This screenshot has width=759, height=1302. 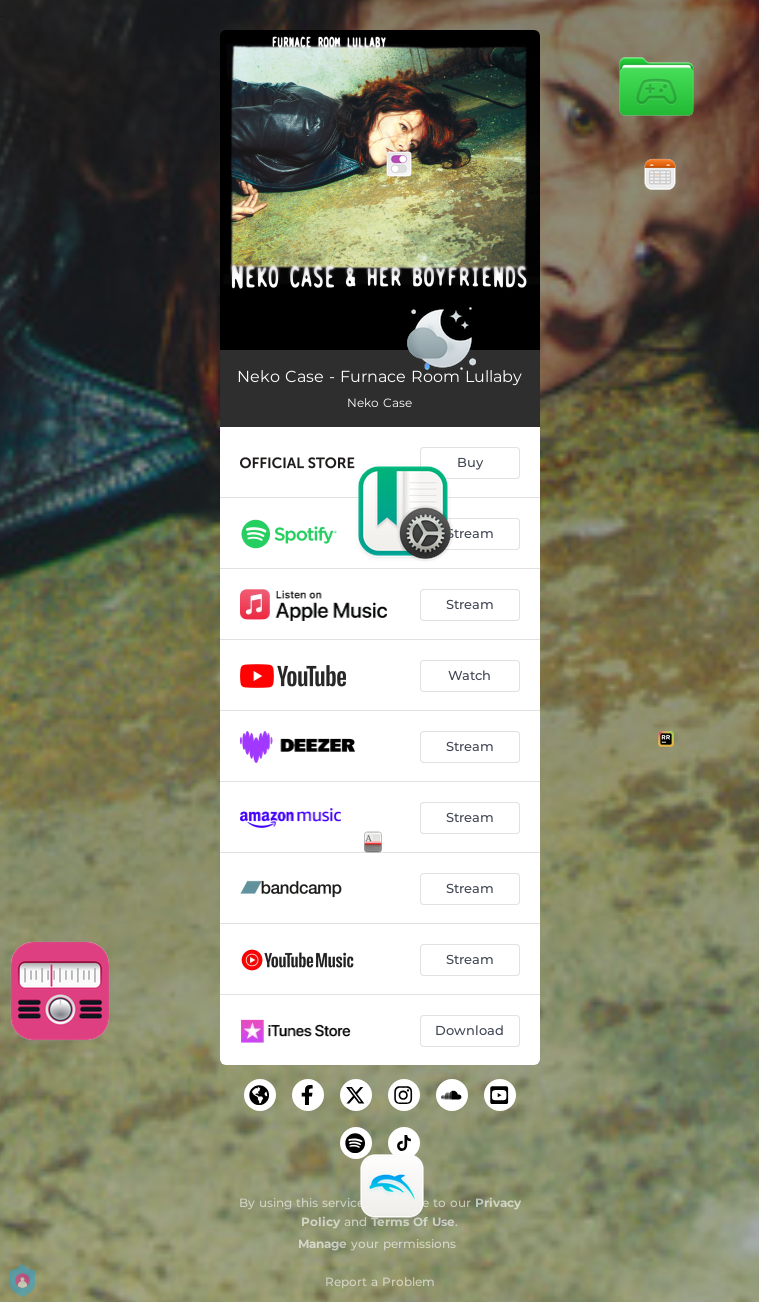 What do you see at coordinates (660, 175) in the screenshot?
I see `open calendar and tasks preferences` at bounding box center [660, 175].